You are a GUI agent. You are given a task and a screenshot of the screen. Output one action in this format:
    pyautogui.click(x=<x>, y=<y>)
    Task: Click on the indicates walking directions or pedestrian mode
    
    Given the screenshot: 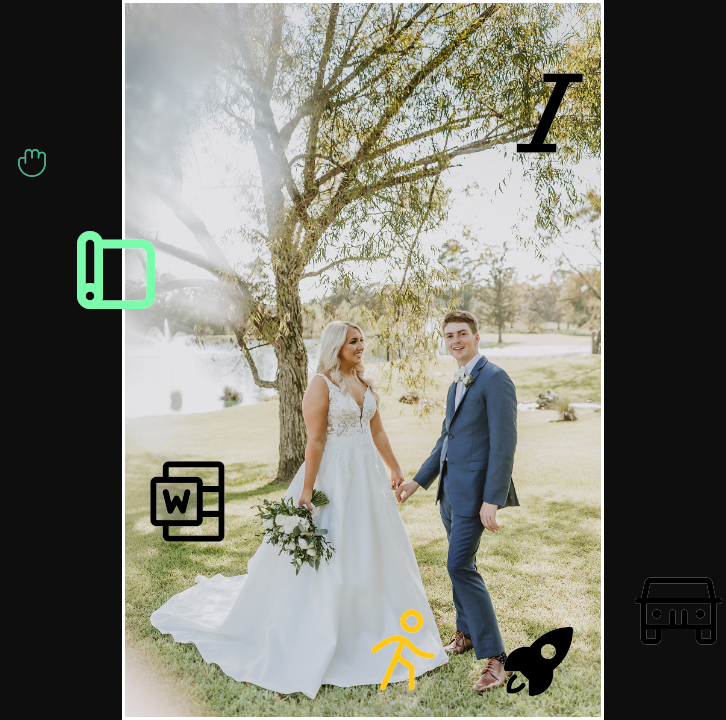 What is the action you would take?
    pyautogui.click(x=403, y=650)
    